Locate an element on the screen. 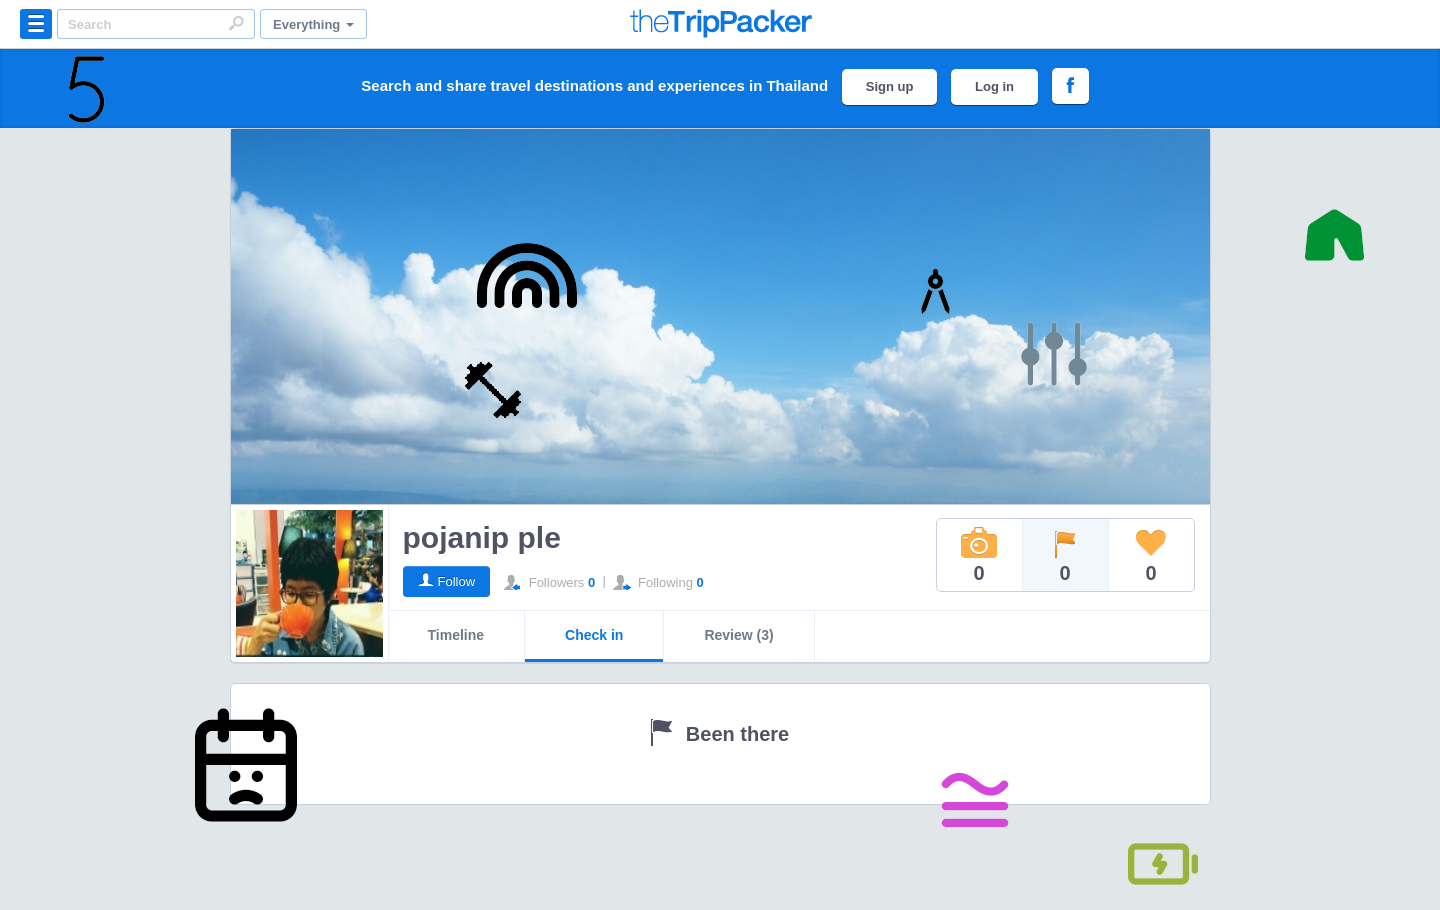 The image size is (1440, 910). indicates mathematical congruence or equivalence is located at coordinates (975, 802).